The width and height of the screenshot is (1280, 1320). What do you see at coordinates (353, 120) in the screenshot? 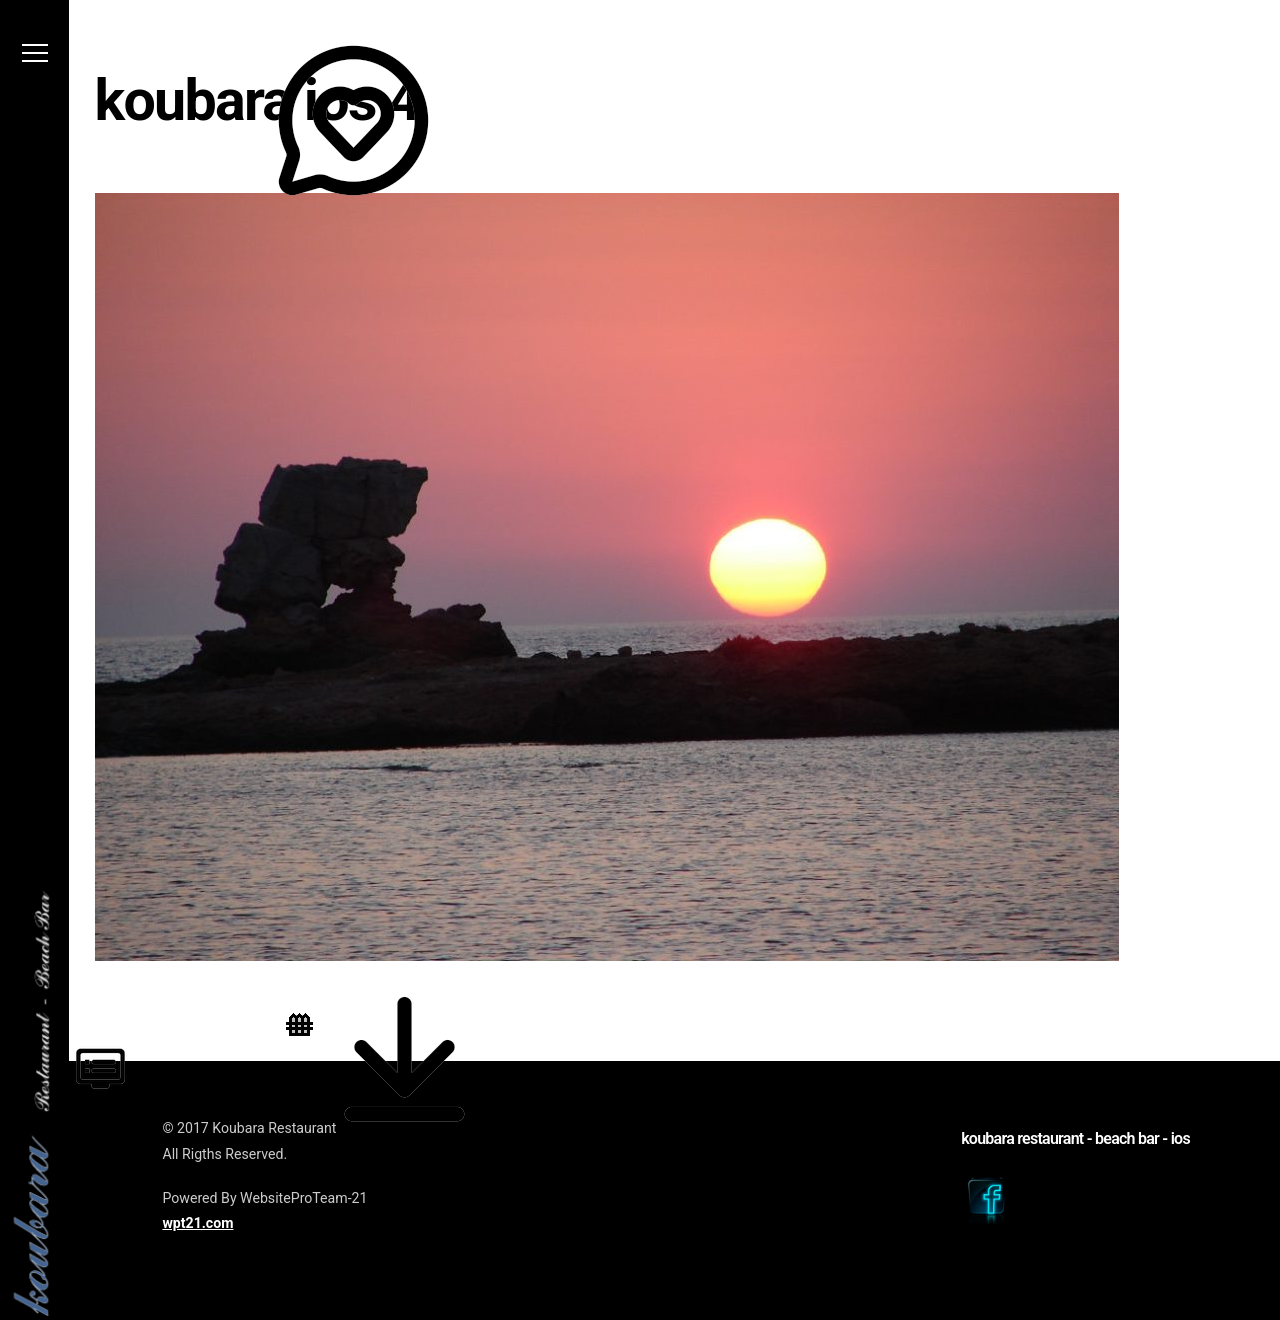
I see `send a message to favorites` at bounding box center [353, 120].